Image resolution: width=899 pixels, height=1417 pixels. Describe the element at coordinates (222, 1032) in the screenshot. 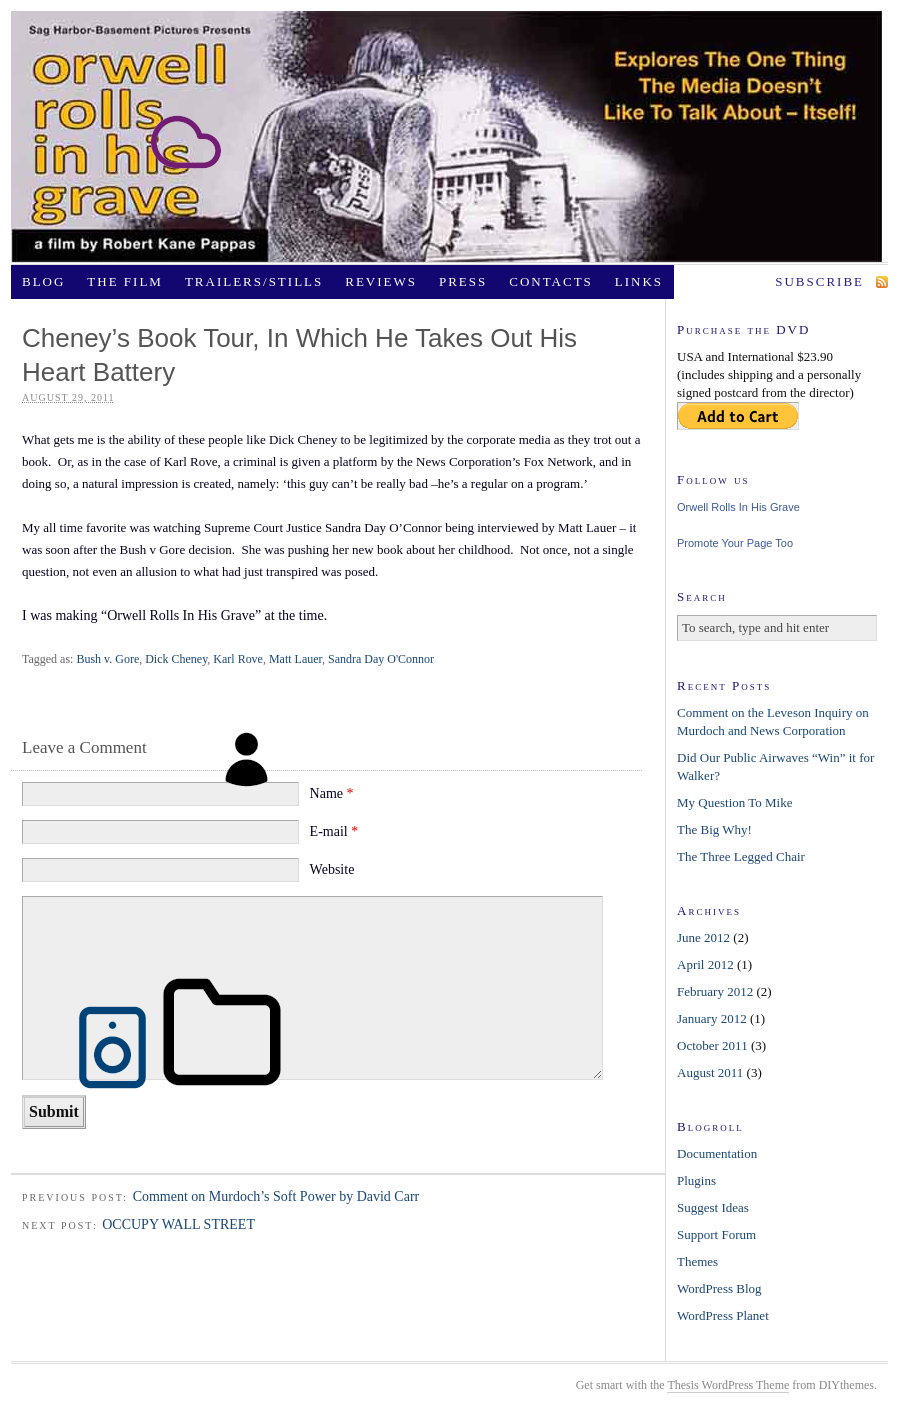

I see `open folder to view files` at that location.